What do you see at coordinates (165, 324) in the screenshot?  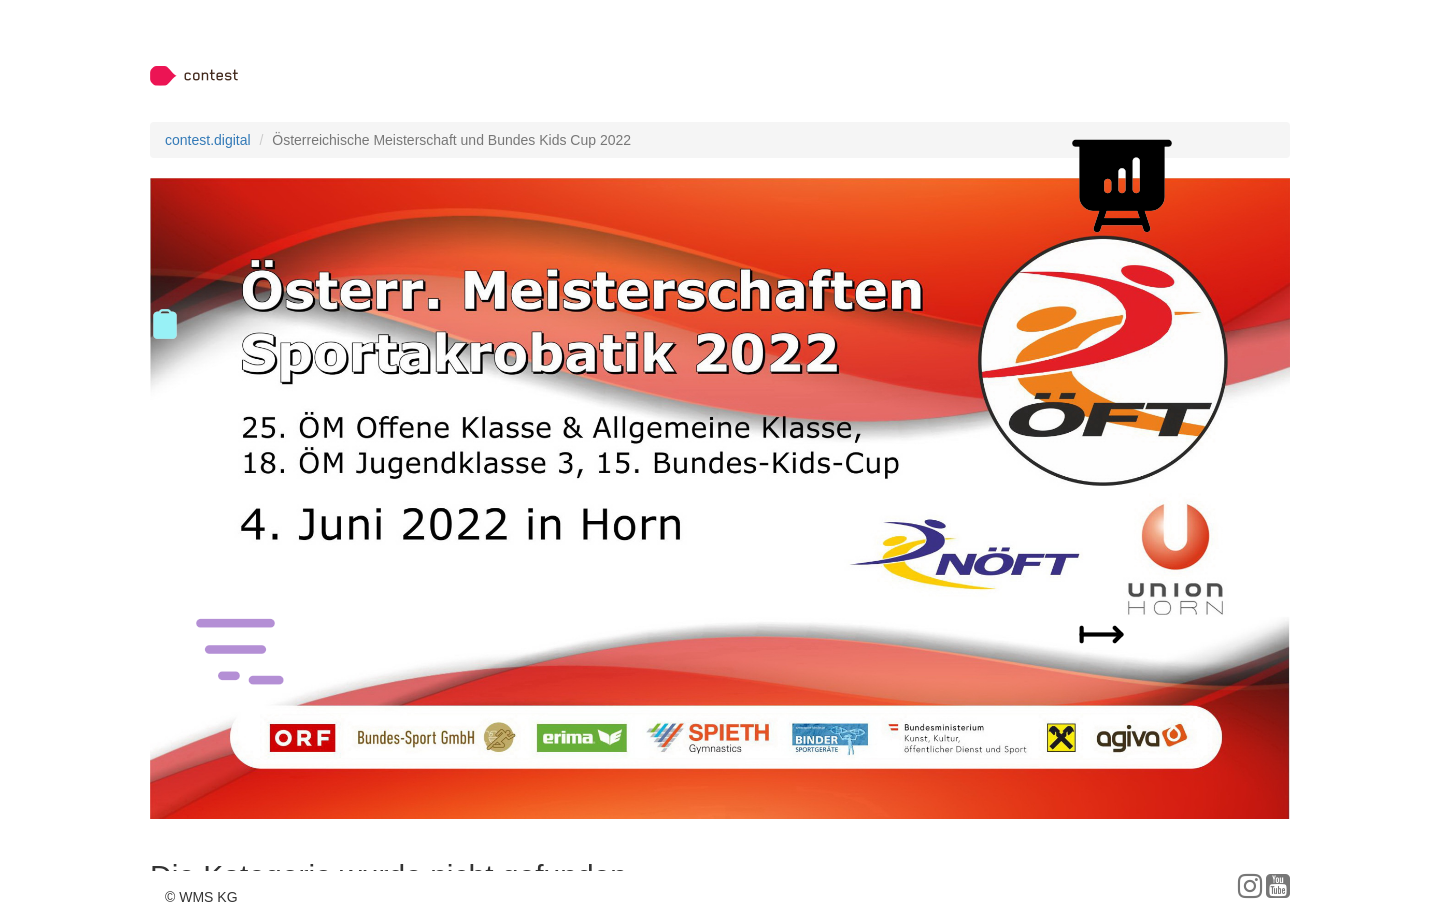 I see `copy content to clipboard` at bounding box center [165, 324].